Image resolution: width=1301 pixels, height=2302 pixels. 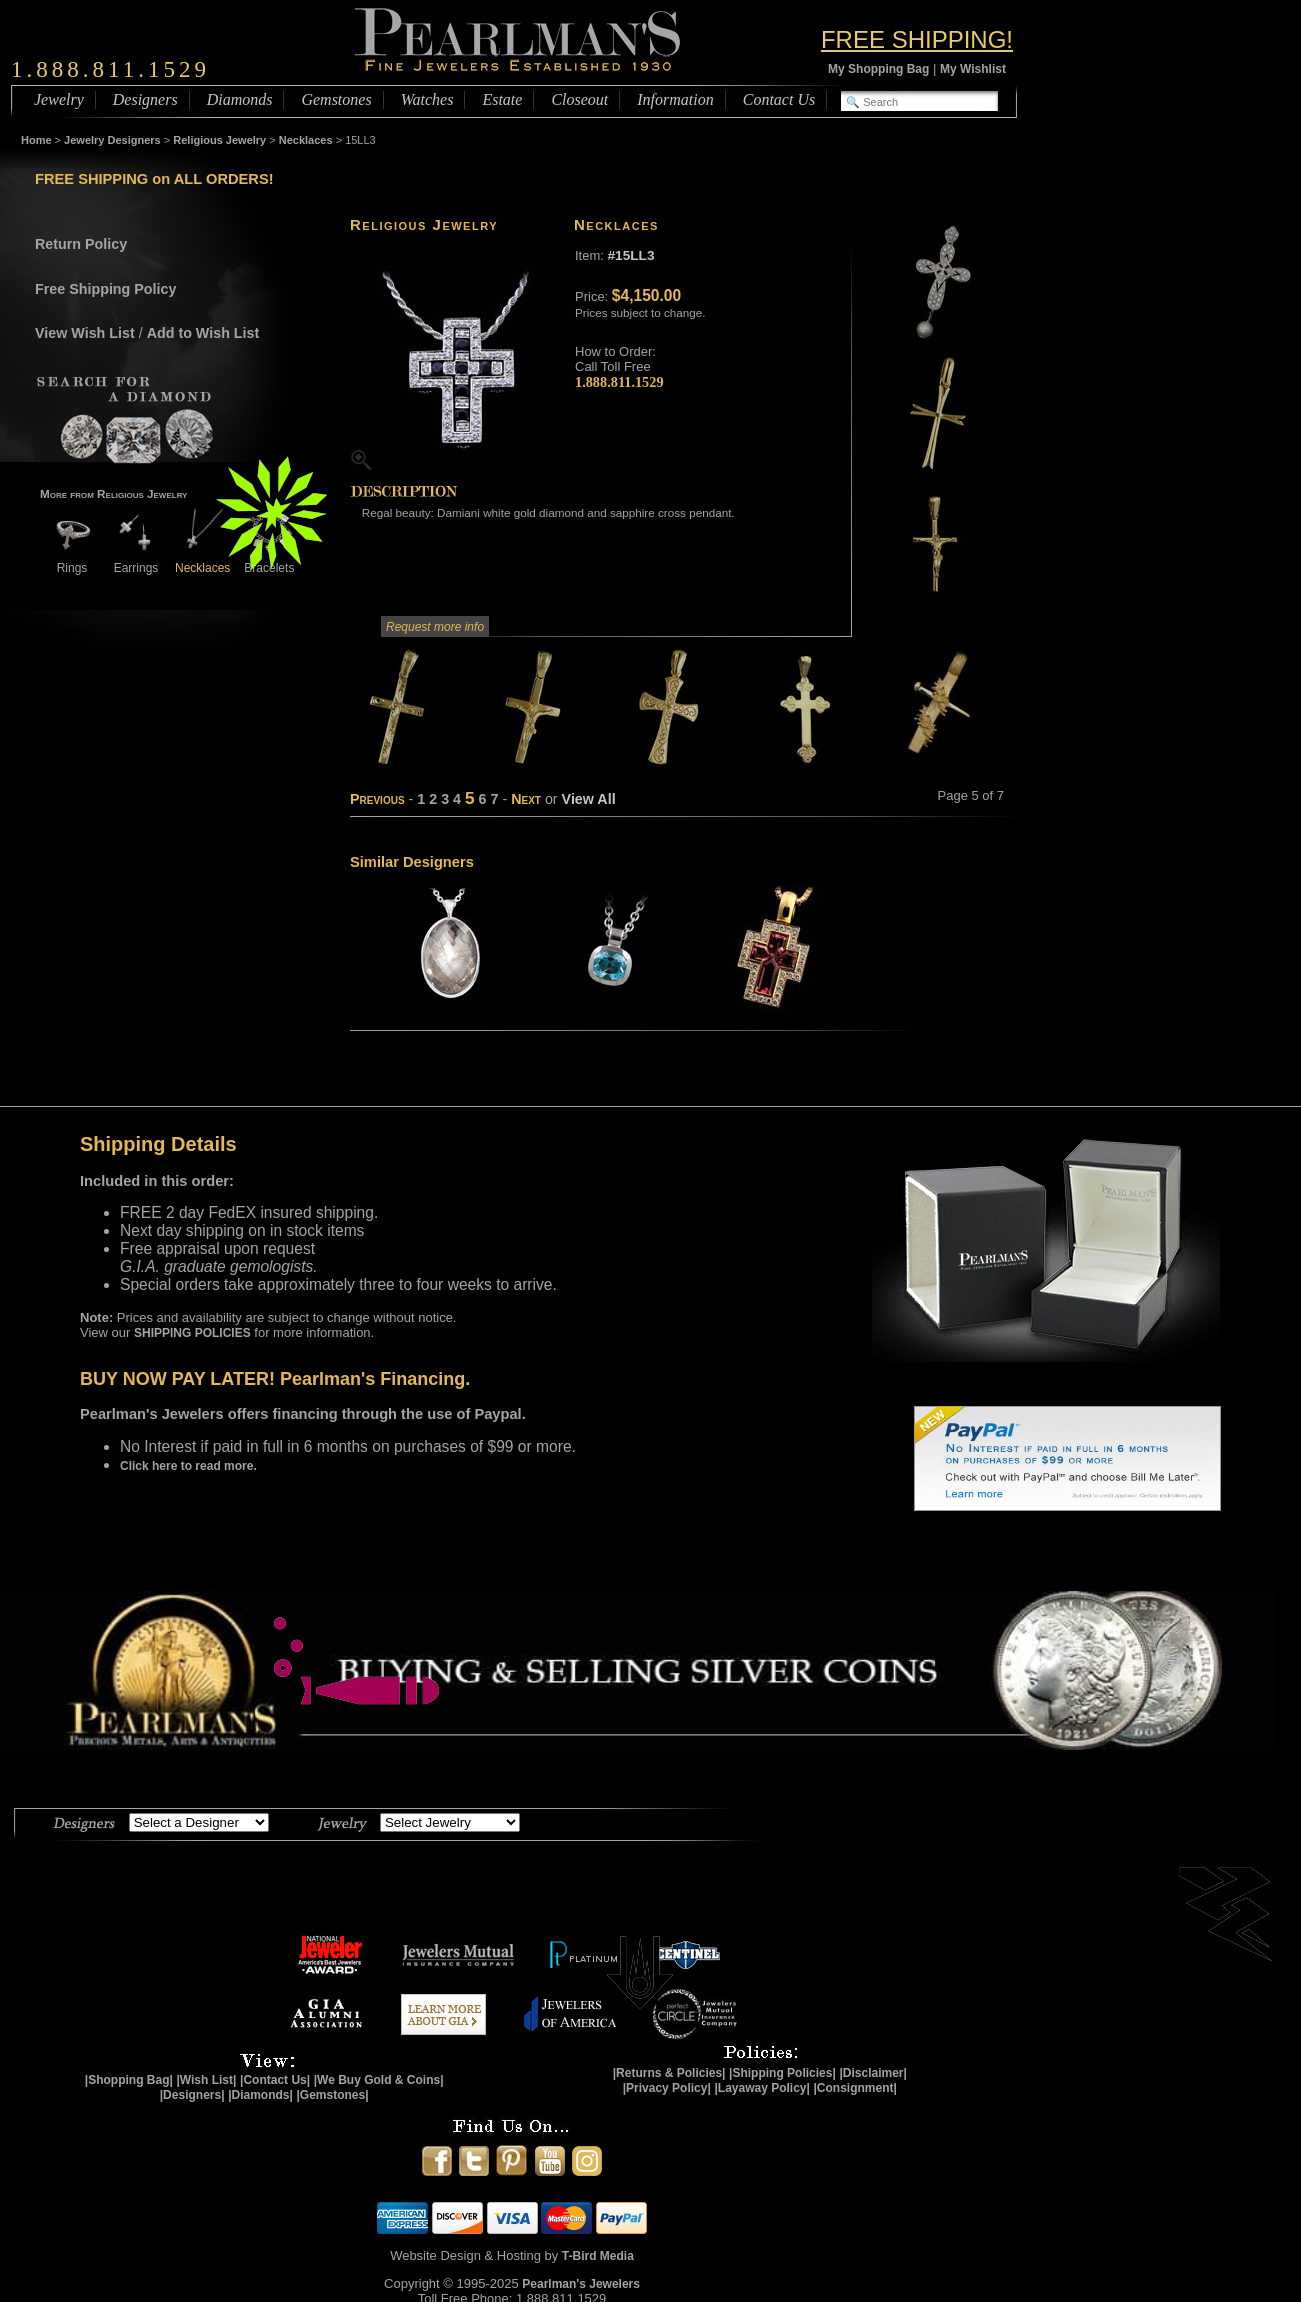 What do you see at coordinates (271, 512) in the screenshot?
I see `shatter or break an object` at bounding box center [271, 512].